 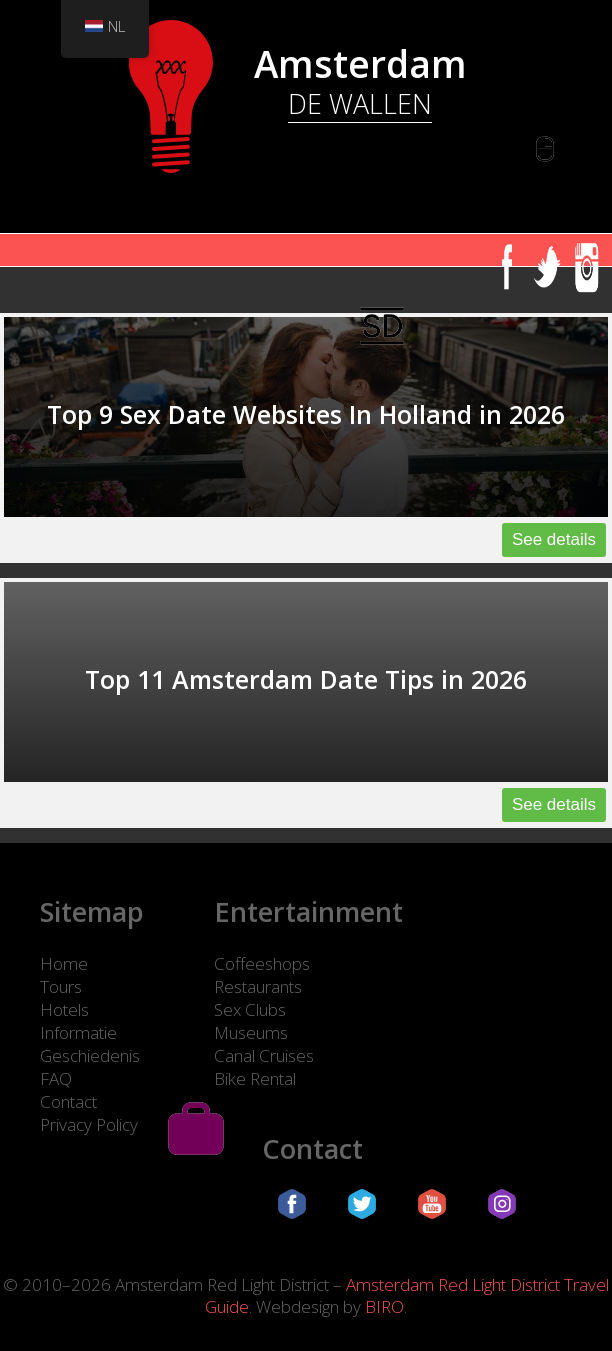 I want to click on access work or business files, so click(x=196, y=1130).